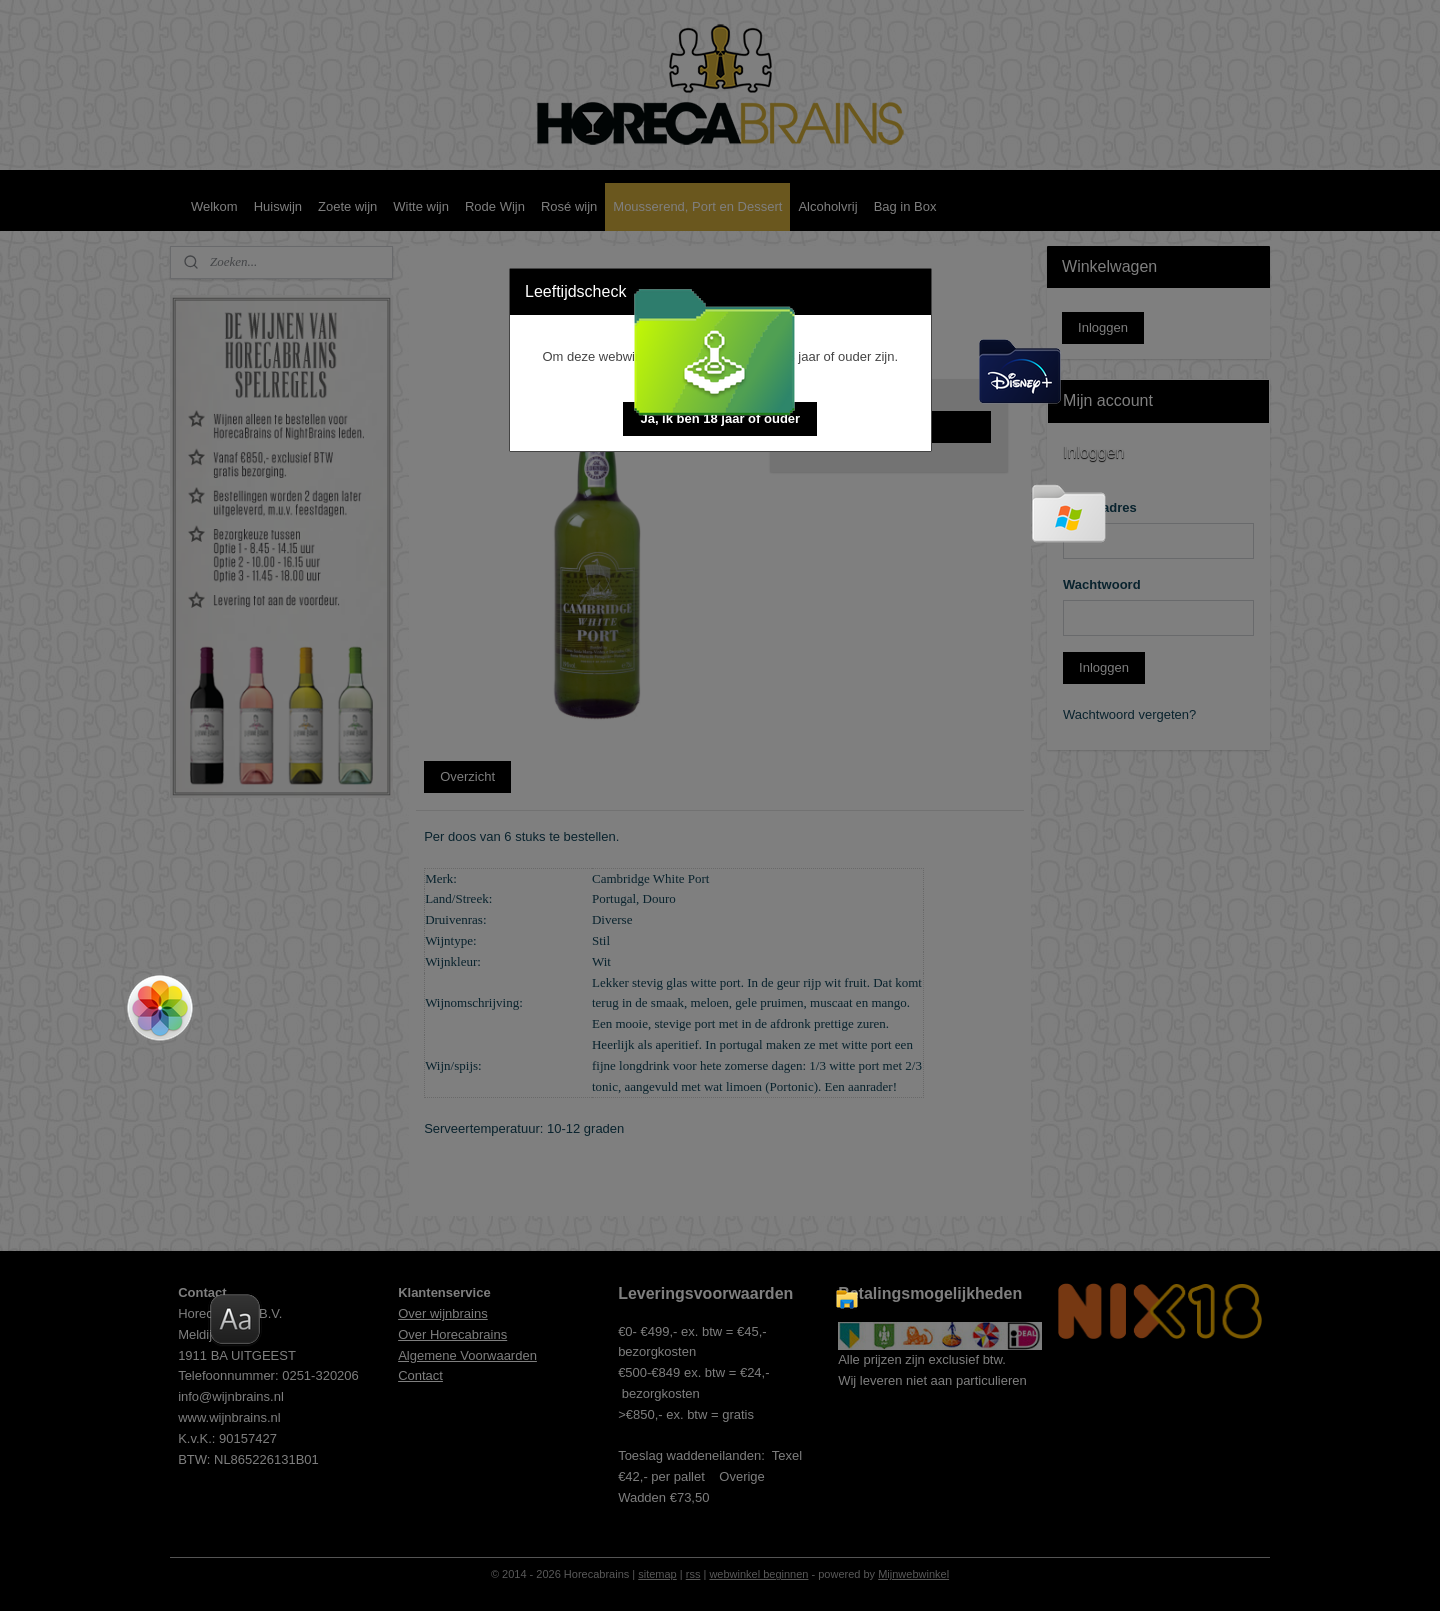 Image resolution: width=1440 pixels, height=1611 pixels. I want to click on open windows 7 system files folder, so click(1068, 515).